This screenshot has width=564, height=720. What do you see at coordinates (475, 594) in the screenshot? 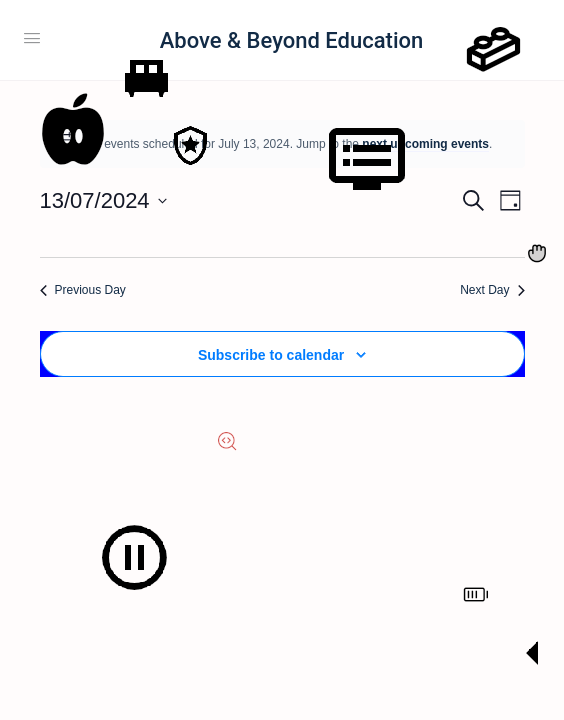
I see `indicates high battery level` at bounding box center [475, 594].